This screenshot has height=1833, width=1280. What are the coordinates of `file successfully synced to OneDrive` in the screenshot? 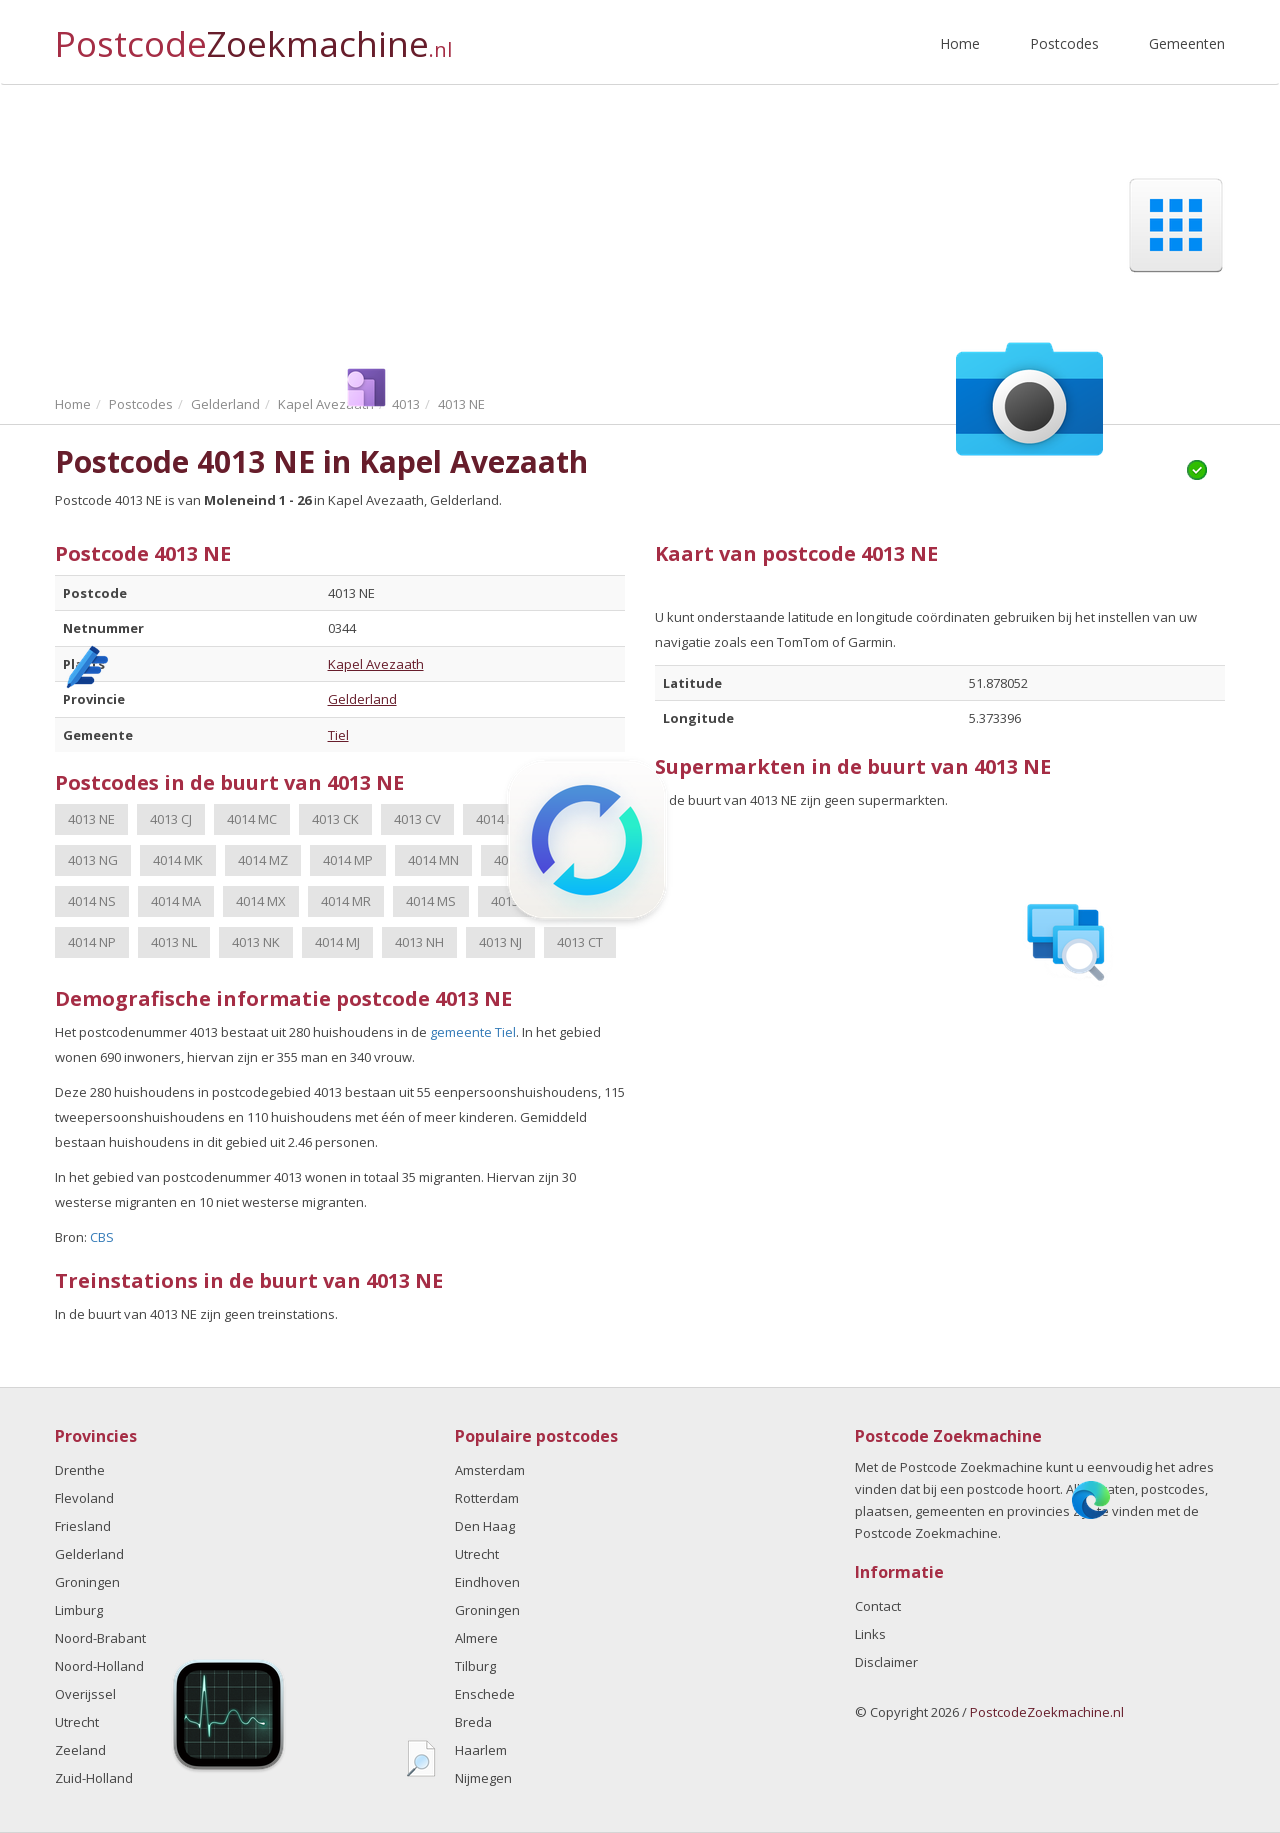 It's located at (1197, 470).